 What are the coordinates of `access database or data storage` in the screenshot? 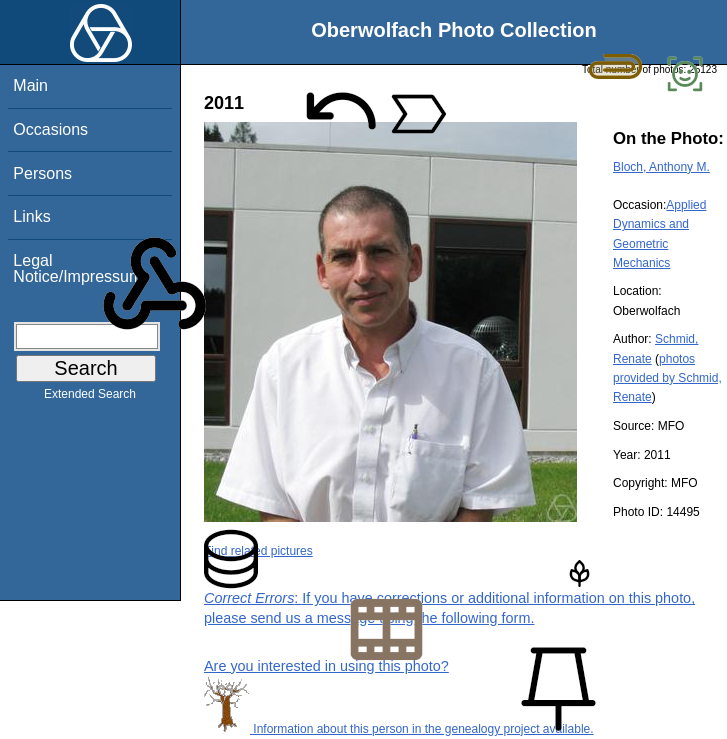 It's located at (231, 559).